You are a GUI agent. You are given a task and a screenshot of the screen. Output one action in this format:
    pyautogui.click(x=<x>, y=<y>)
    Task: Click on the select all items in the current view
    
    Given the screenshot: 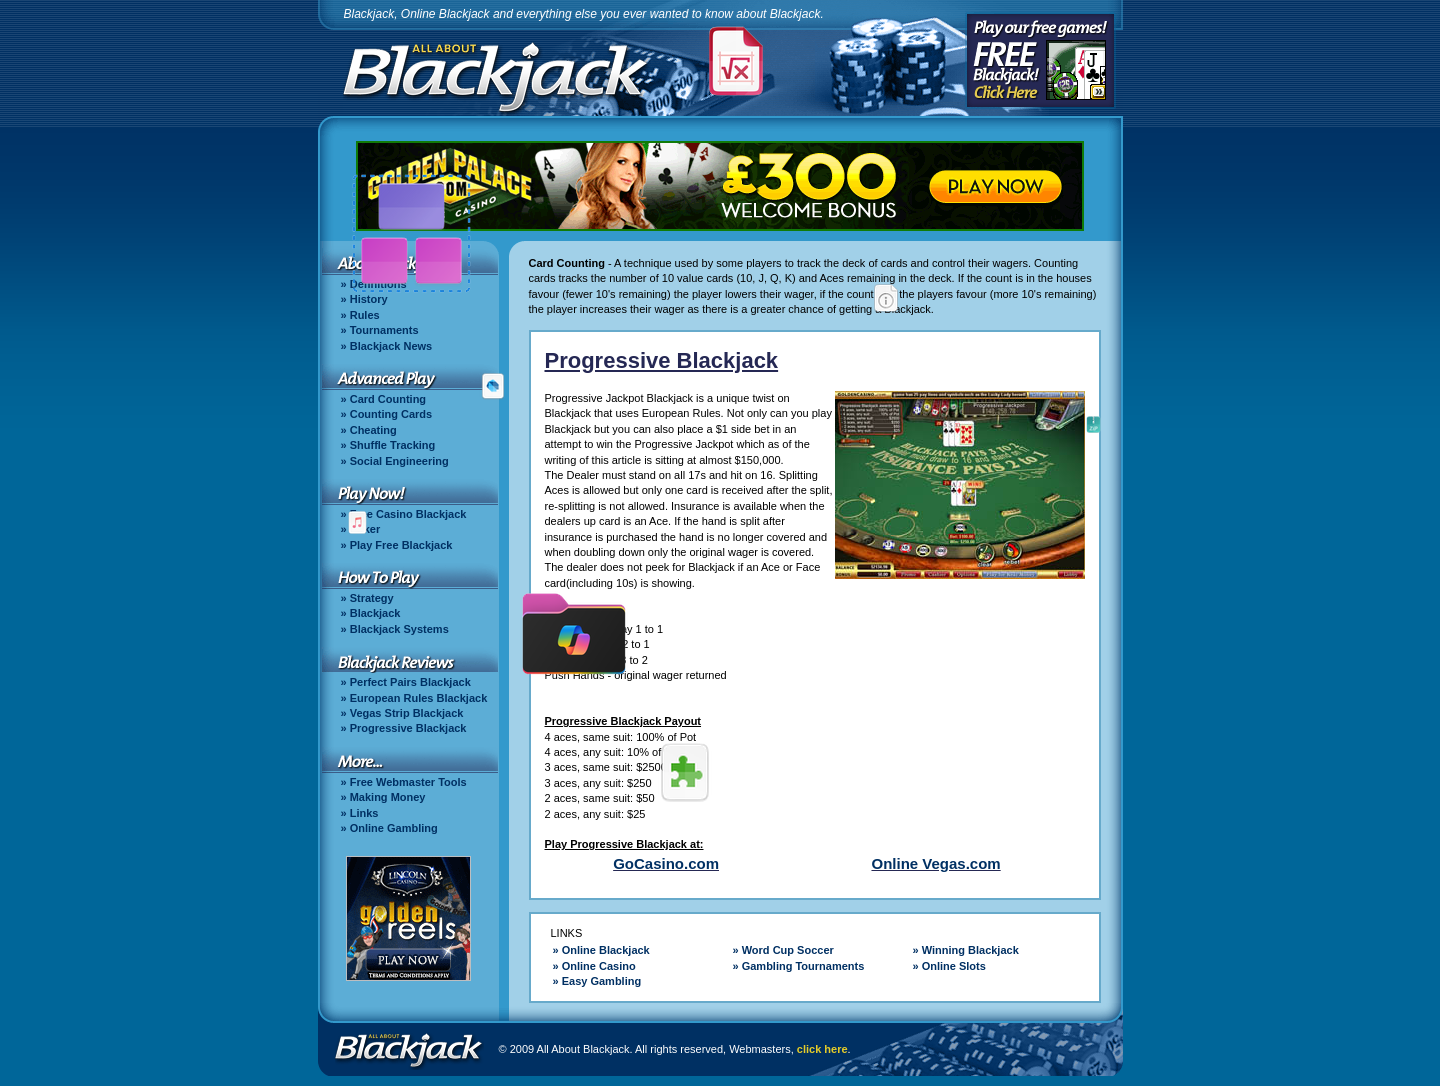 What is the action you would take?
    pyautogui.click(x=411, y=233)
    